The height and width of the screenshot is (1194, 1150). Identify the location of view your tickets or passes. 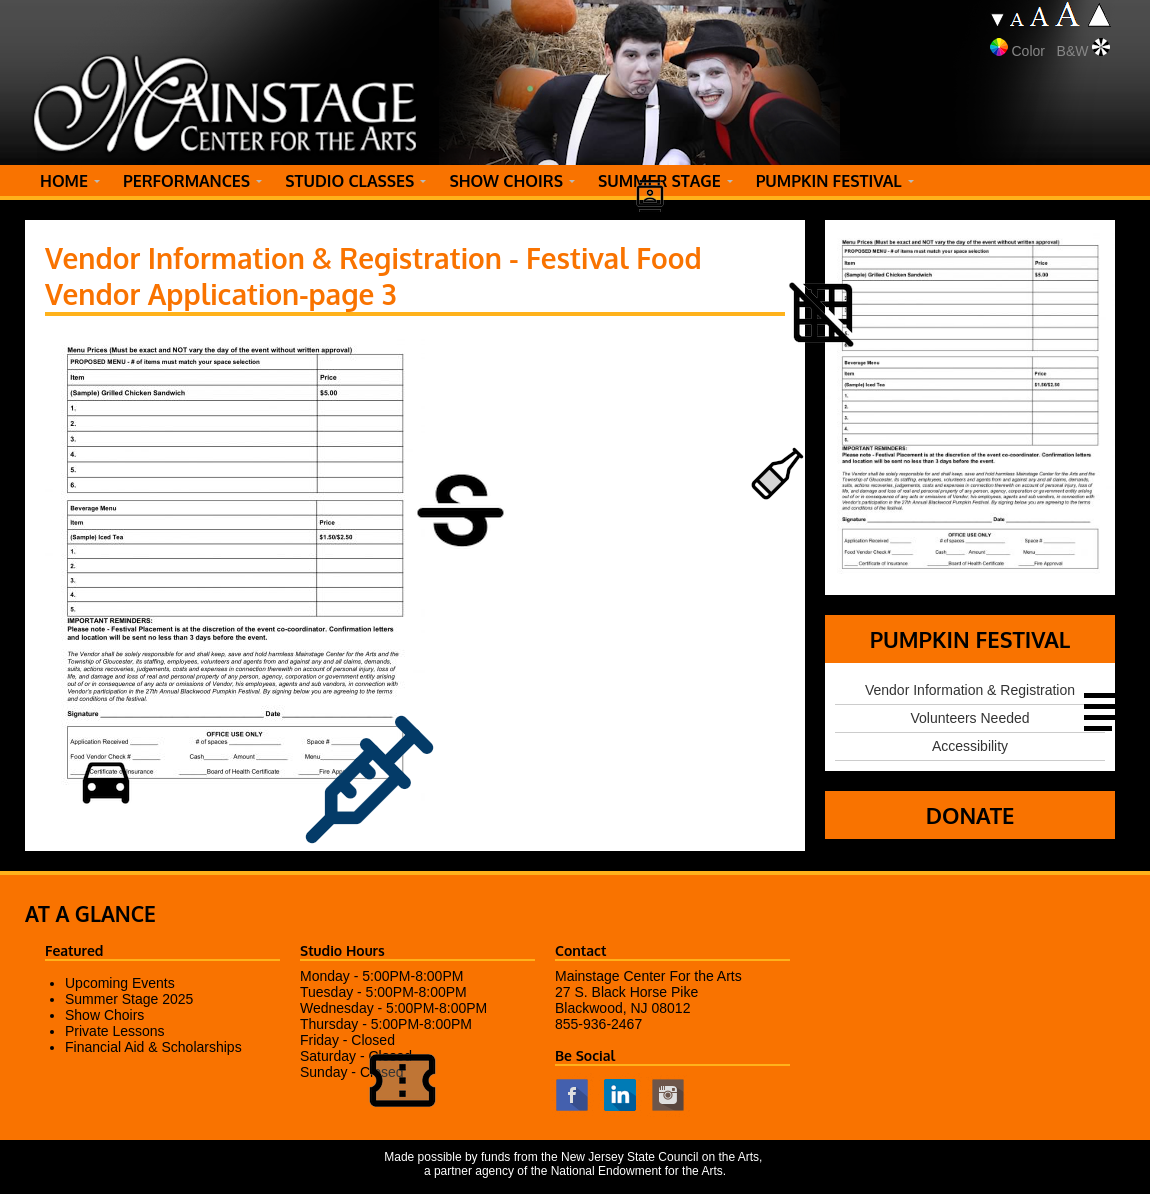
(402, 1080).